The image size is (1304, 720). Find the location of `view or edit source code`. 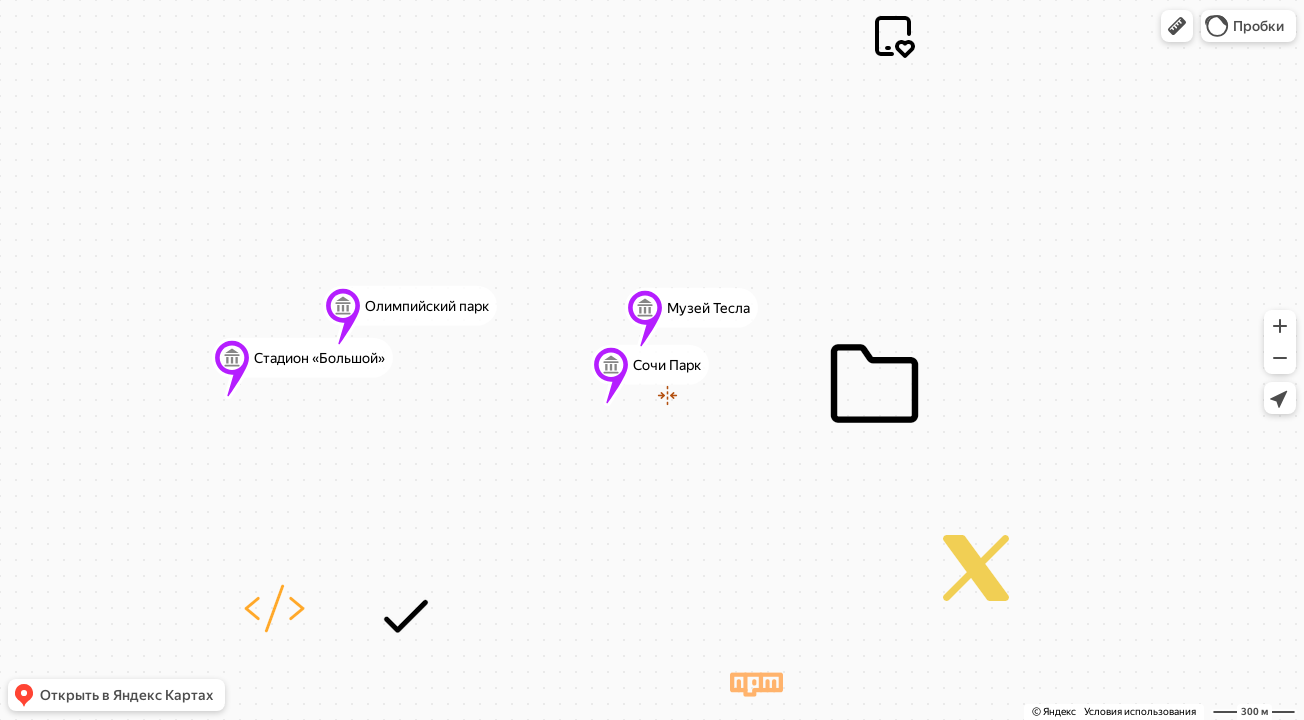

view or edit source code is located at coordinates (274, 608).